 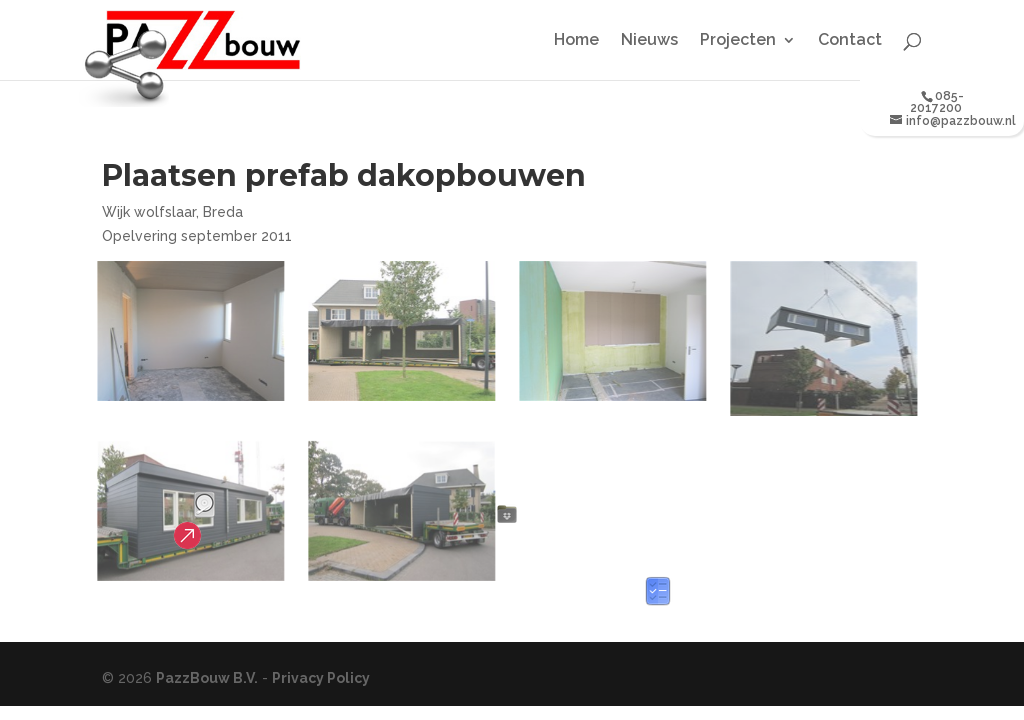 I want to click on open dropbox folder, so click(x=507, y=514).